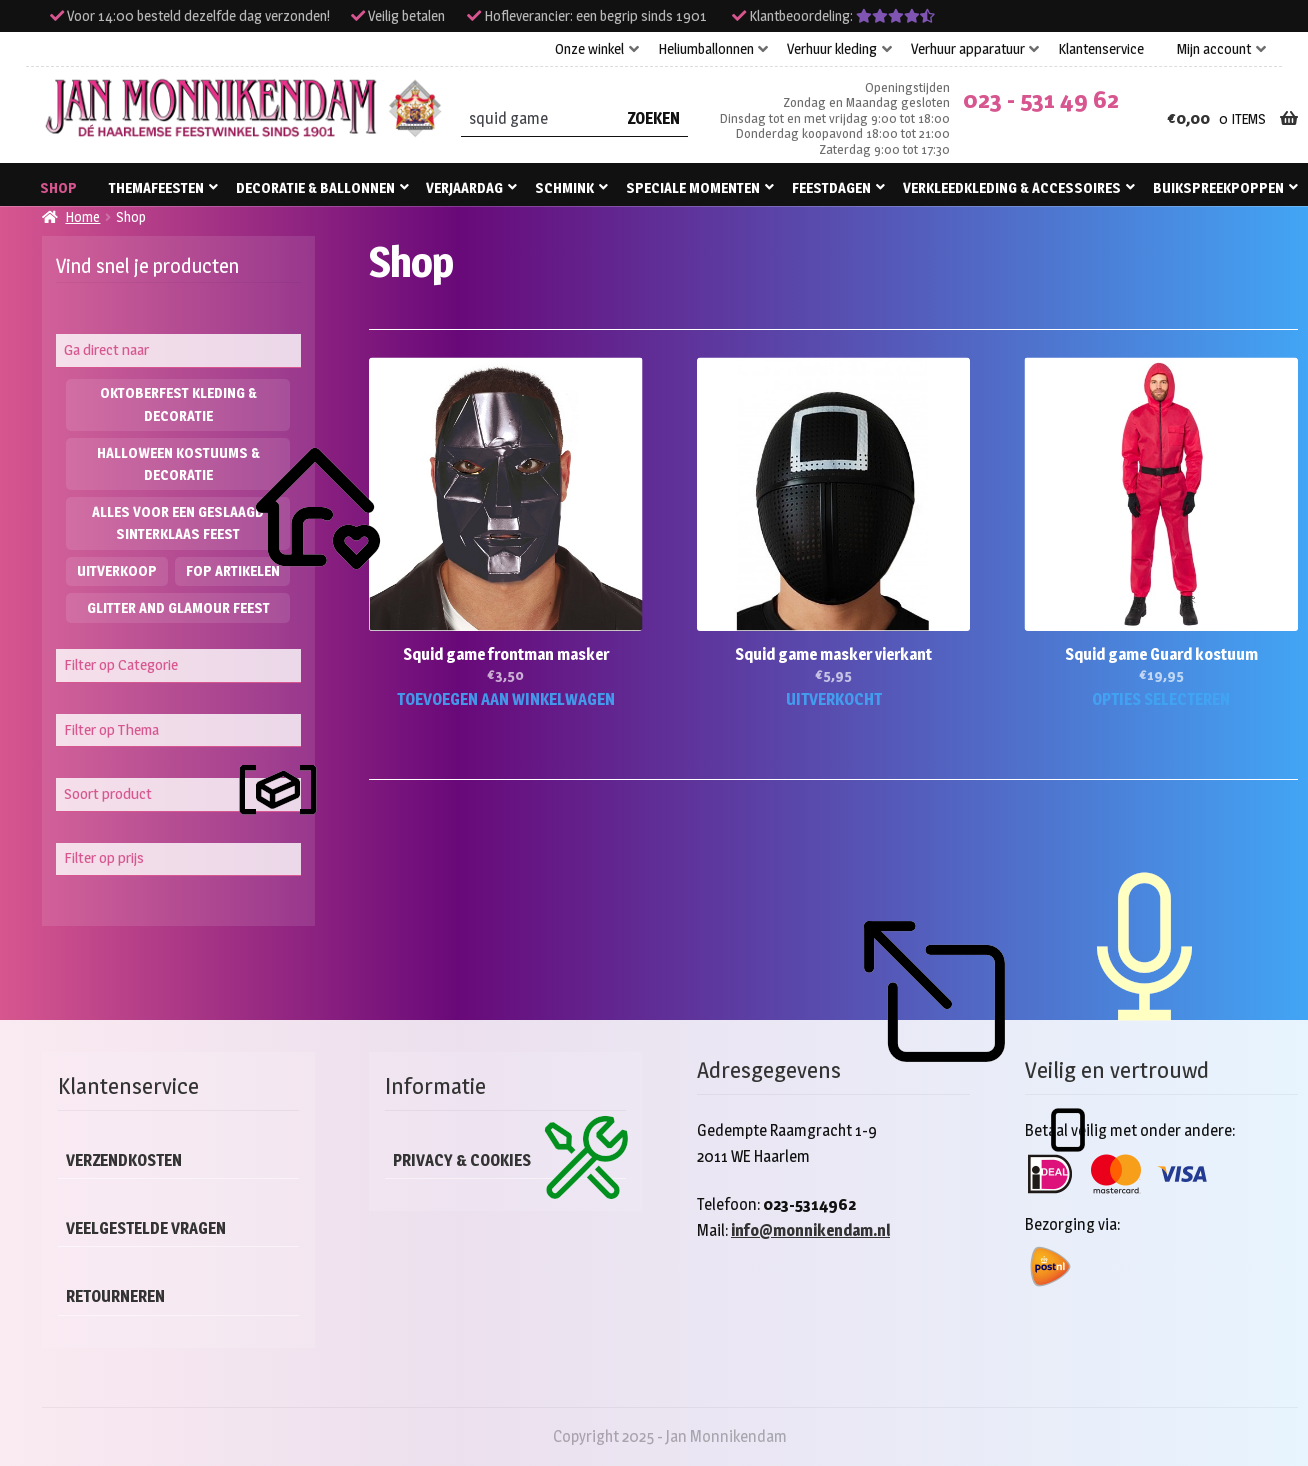 The width and height of the screenshot is (1308, 1466). Describe the element at coordinates (1068, 1130) in the screenshot. I see `switch to portrait orientation` at that location.